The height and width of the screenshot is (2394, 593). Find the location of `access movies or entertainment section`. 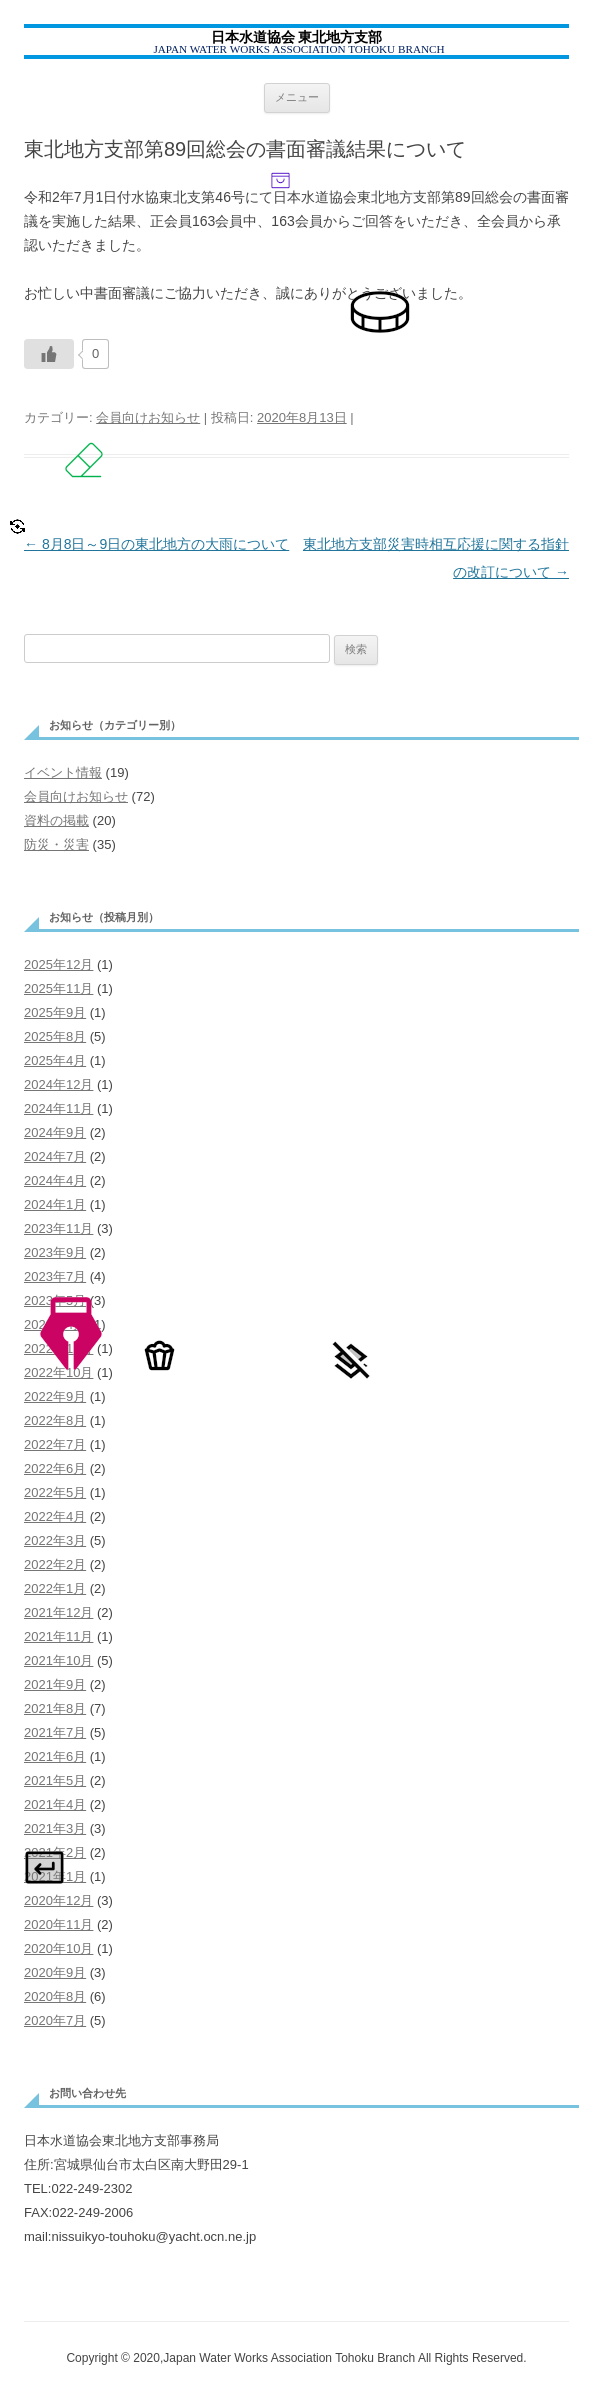

access movies or entertainment section is located at coordinates (159, 1356).